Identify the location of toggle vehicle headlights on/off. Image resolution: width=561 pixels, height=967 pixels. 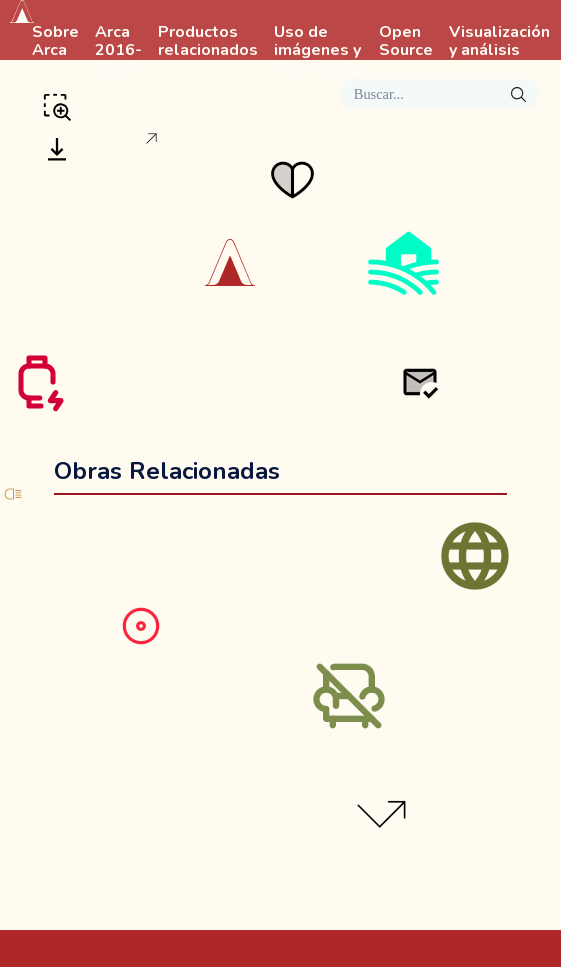
(13, 494).